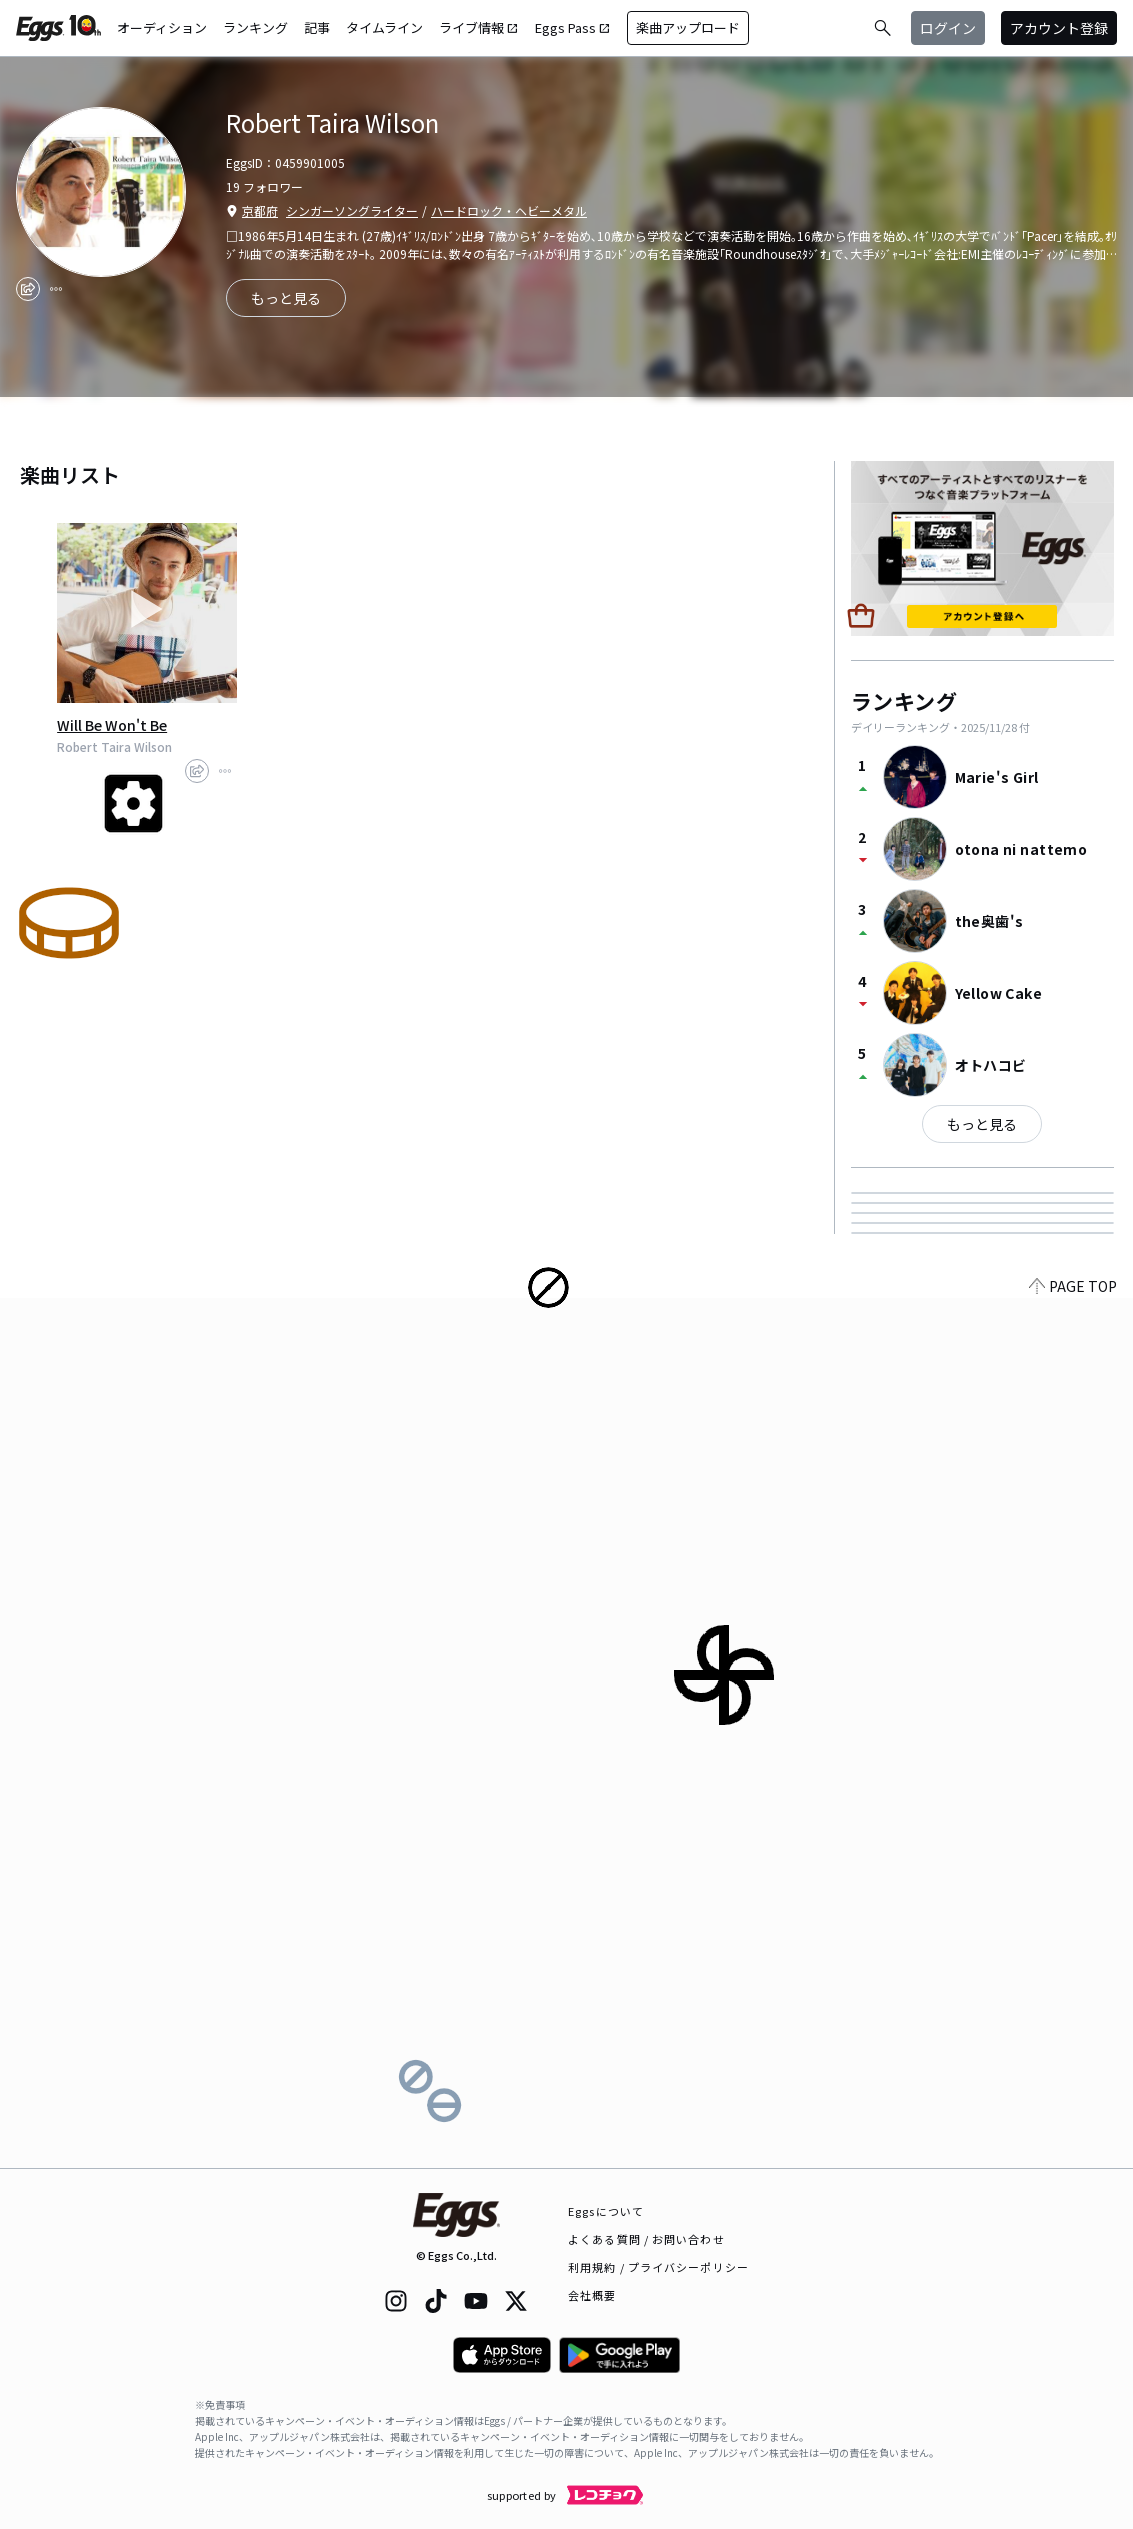 This screenshot has height=2529, width=1133. What do you see at coordinates (69, 923) in the screenshot?
I see `view your coin balance or currency` at bounding box center [69, 923].